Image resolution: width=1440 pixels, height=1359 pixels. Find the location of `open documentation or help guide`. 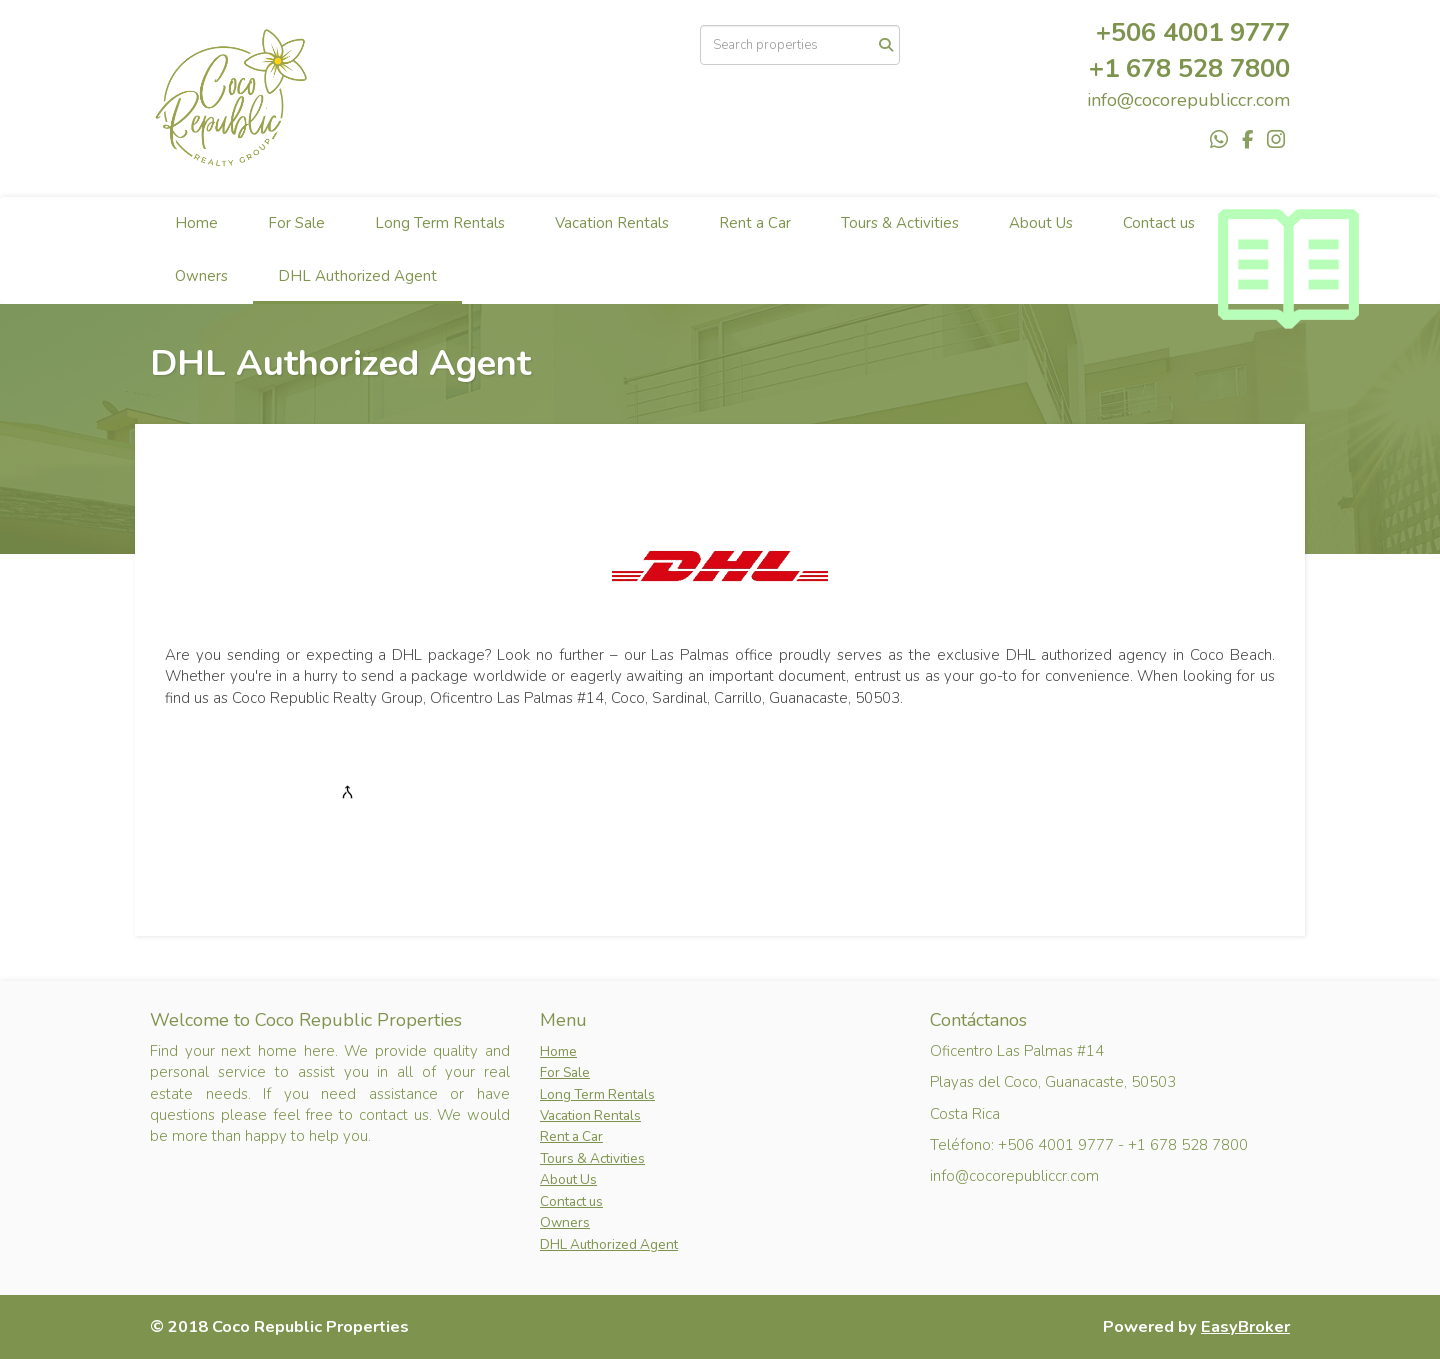

open documentation or help guide is located at coordinates (1288, 269).